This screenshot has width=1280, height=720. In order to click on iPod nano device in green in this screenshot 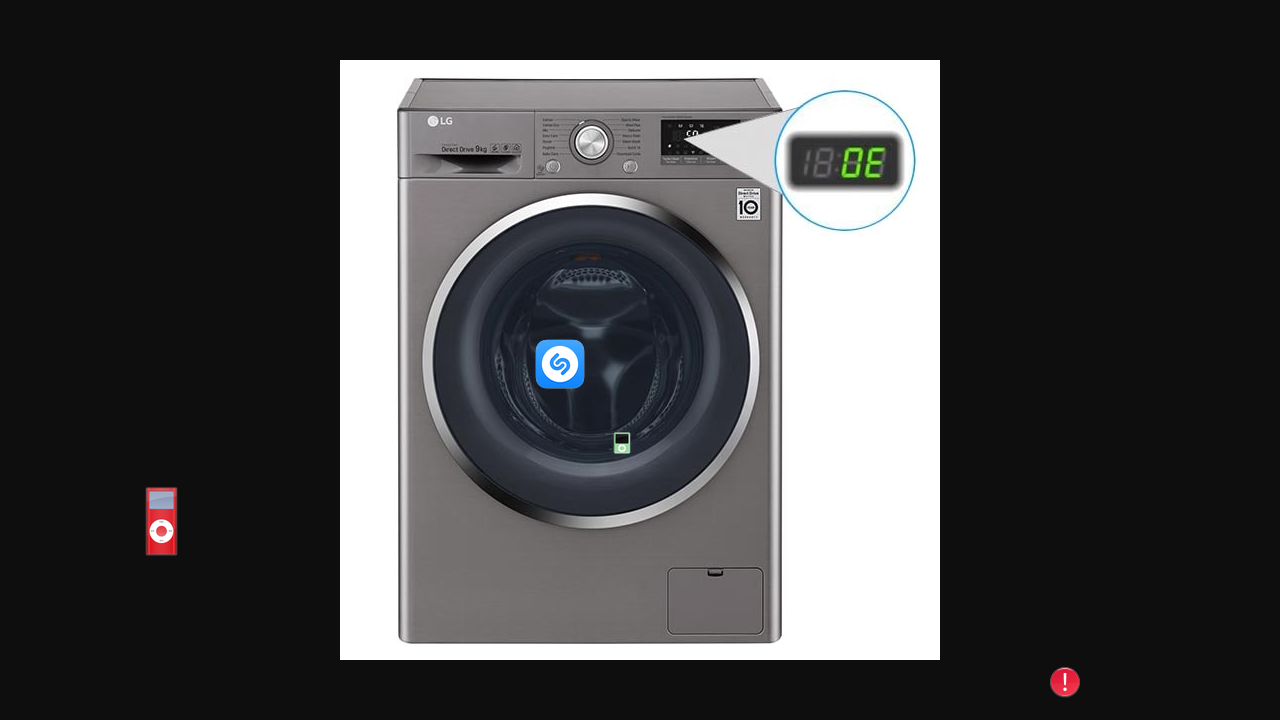, I will do `click(622, 438)`.